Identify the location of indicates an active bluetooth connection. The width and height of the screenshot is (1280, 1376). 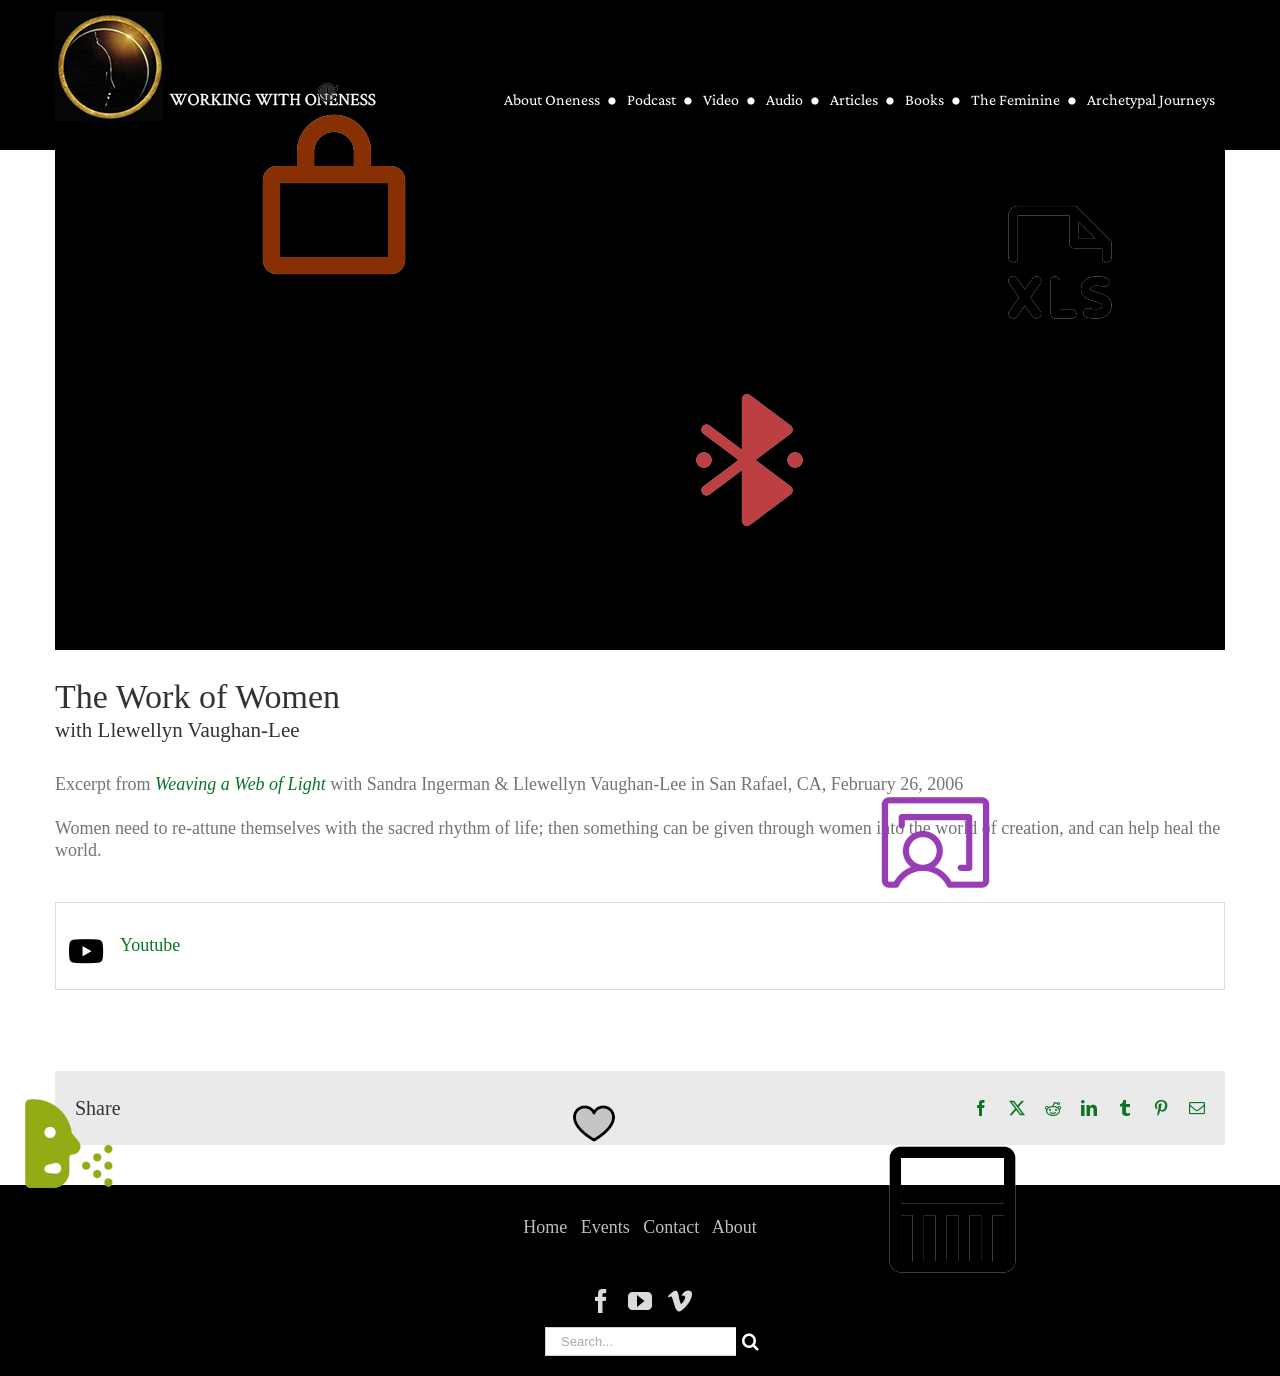
(747, 460).